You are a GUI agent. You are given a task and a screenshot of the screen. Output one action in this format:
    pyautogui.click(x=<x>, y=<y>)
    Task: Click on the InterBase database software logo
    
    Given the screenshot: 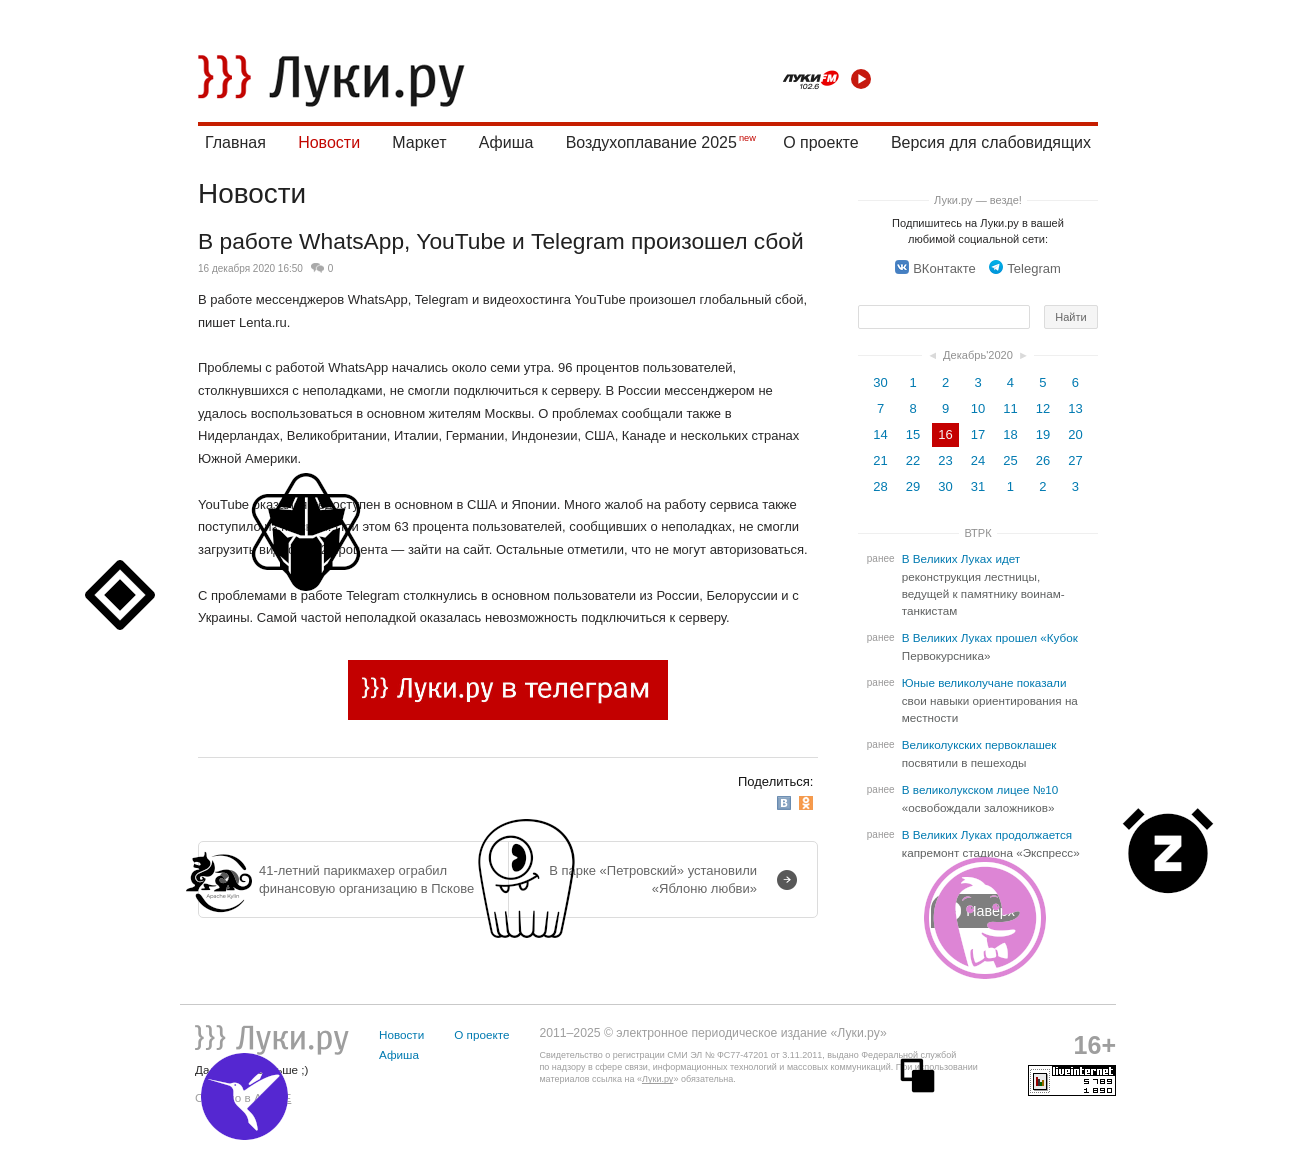 What is the action you would take?
    pyautogui.click(x=244, y=1096)
    